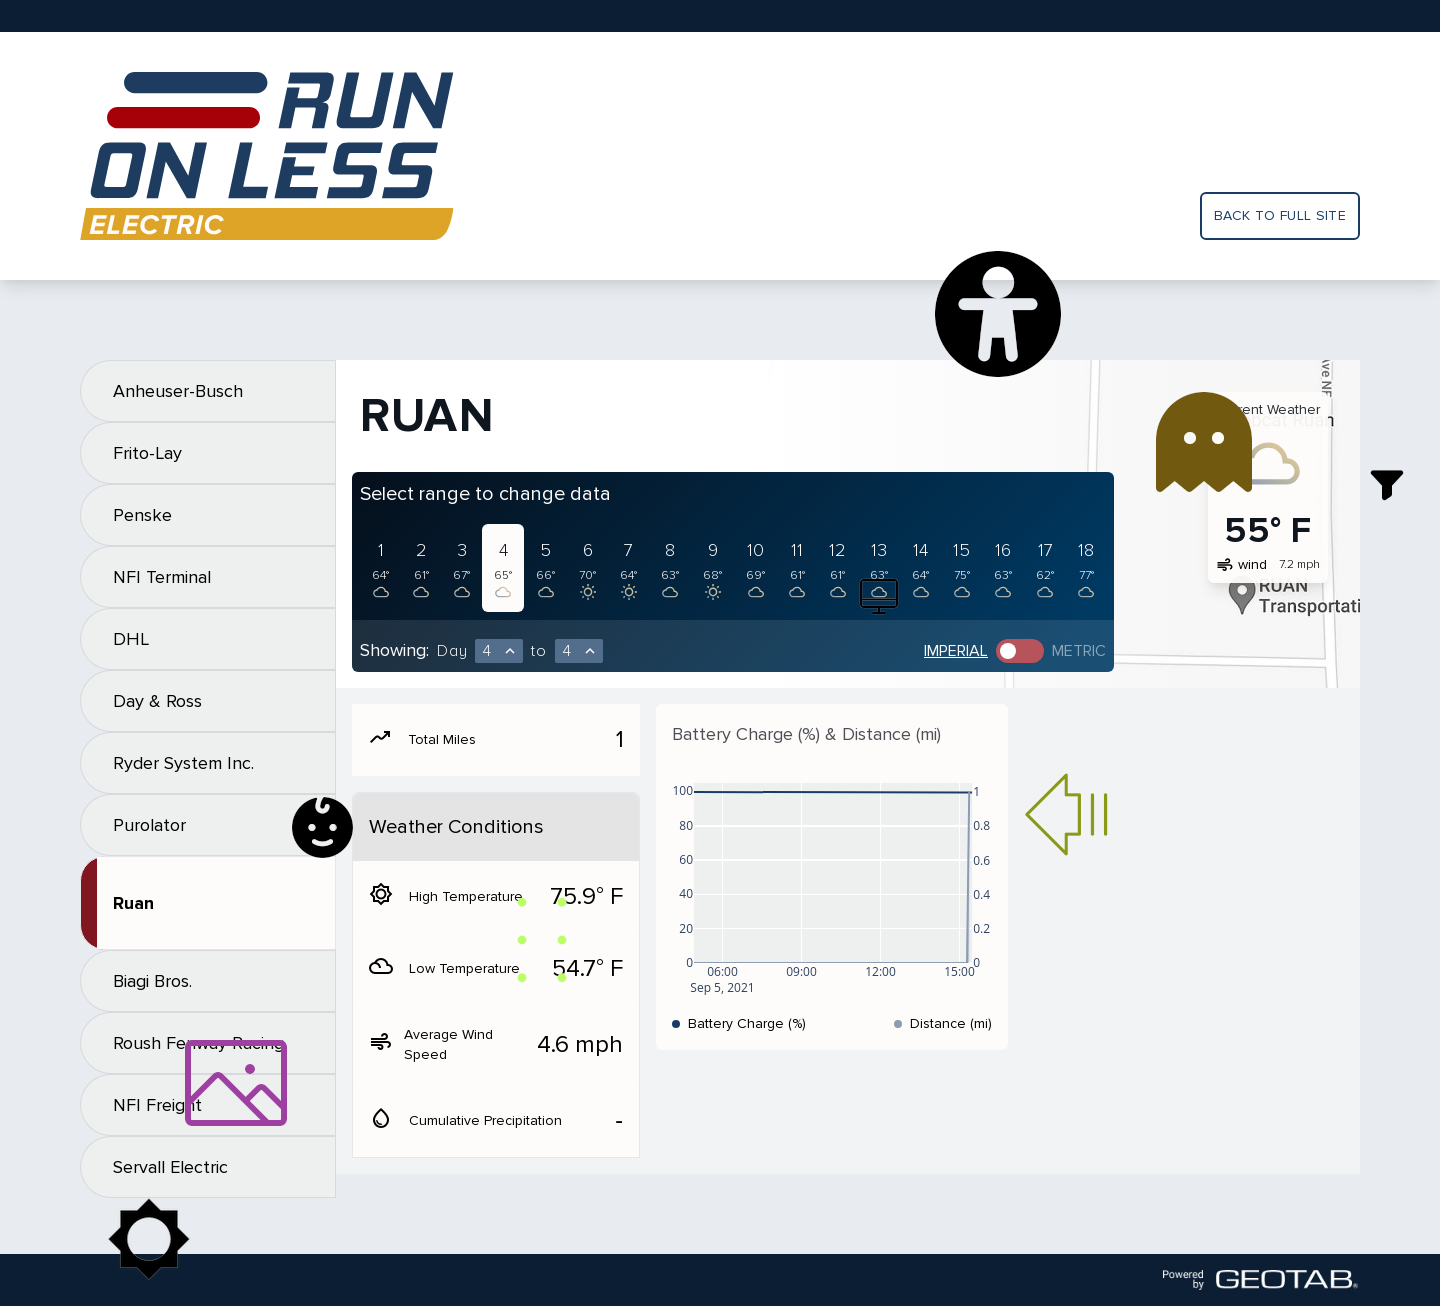 Image resolution: width=1440 pixels, height=1306 pixels. What do you see at coordinates (1069, 814) in the screenshot?
I see `skip to previous track or beginning` at bounding box center [1069, 814].